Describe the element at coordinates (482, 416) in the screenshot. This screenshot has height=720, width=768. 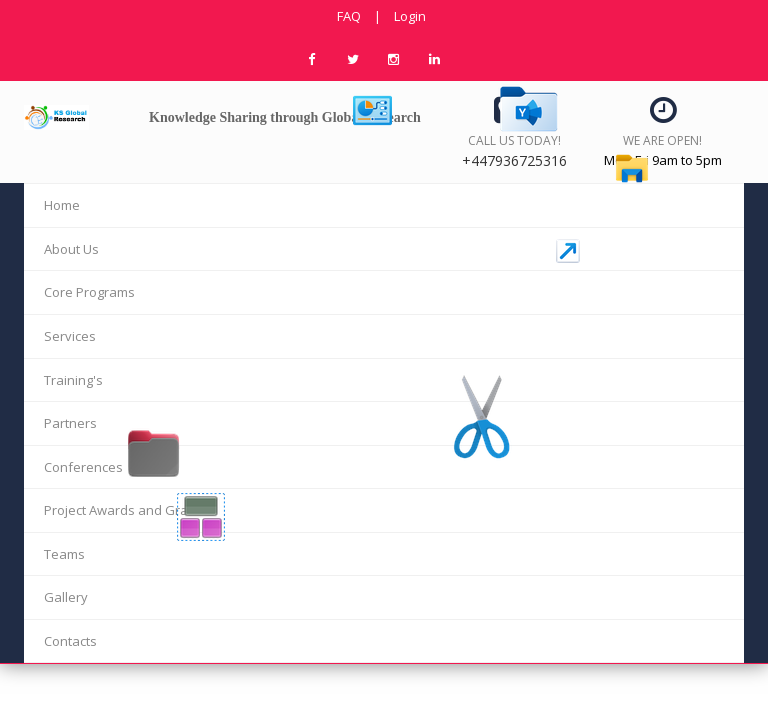
I see `cut selected content to clipboard` at that location.